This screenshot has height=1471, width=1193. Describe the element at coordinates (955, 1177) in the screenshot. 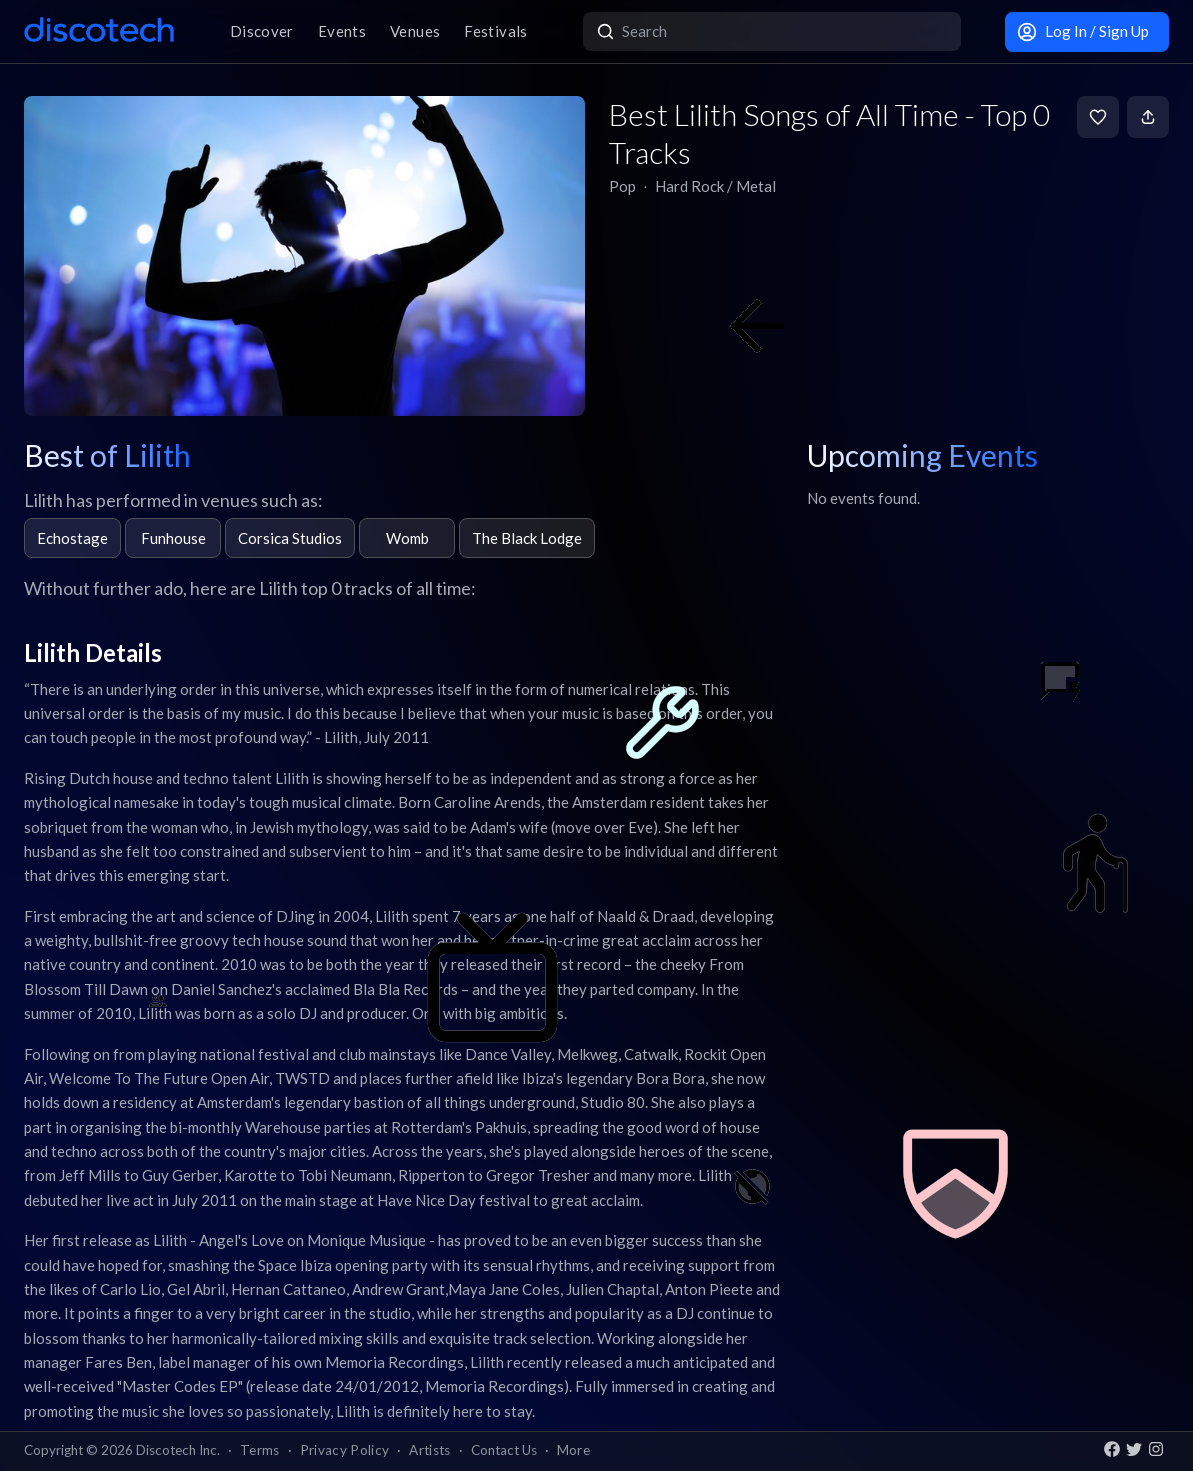

I see `access security or protection settings` at that location.